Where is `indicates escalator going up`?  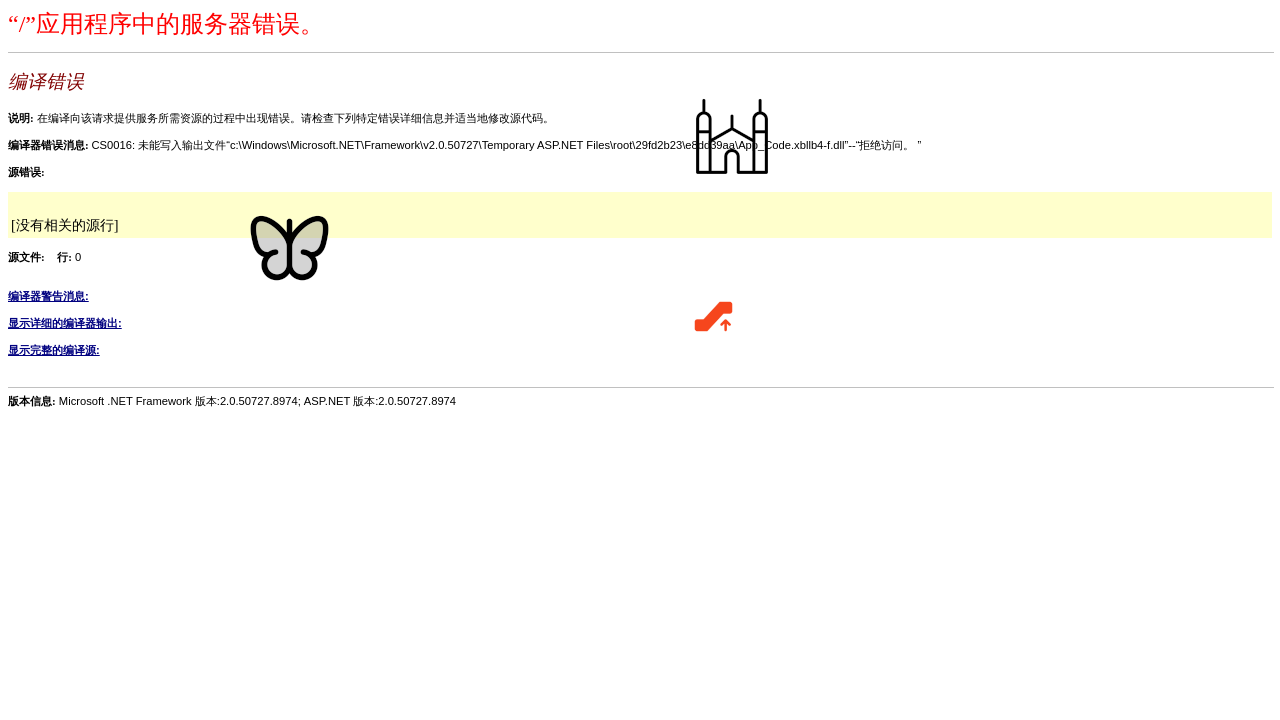 indicates escalator going up is located at coordinates (713, 316).